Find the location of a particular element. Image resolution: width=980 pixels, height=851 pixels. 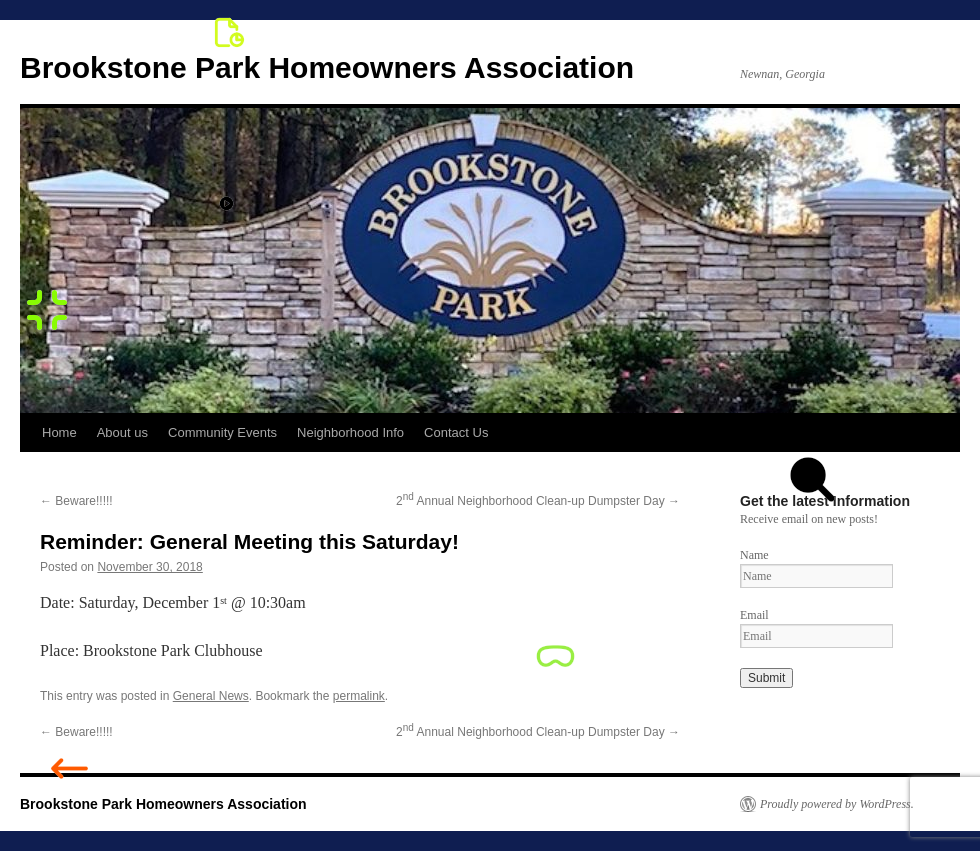

access apple vision pro settings is located at coordinates (555, 655).